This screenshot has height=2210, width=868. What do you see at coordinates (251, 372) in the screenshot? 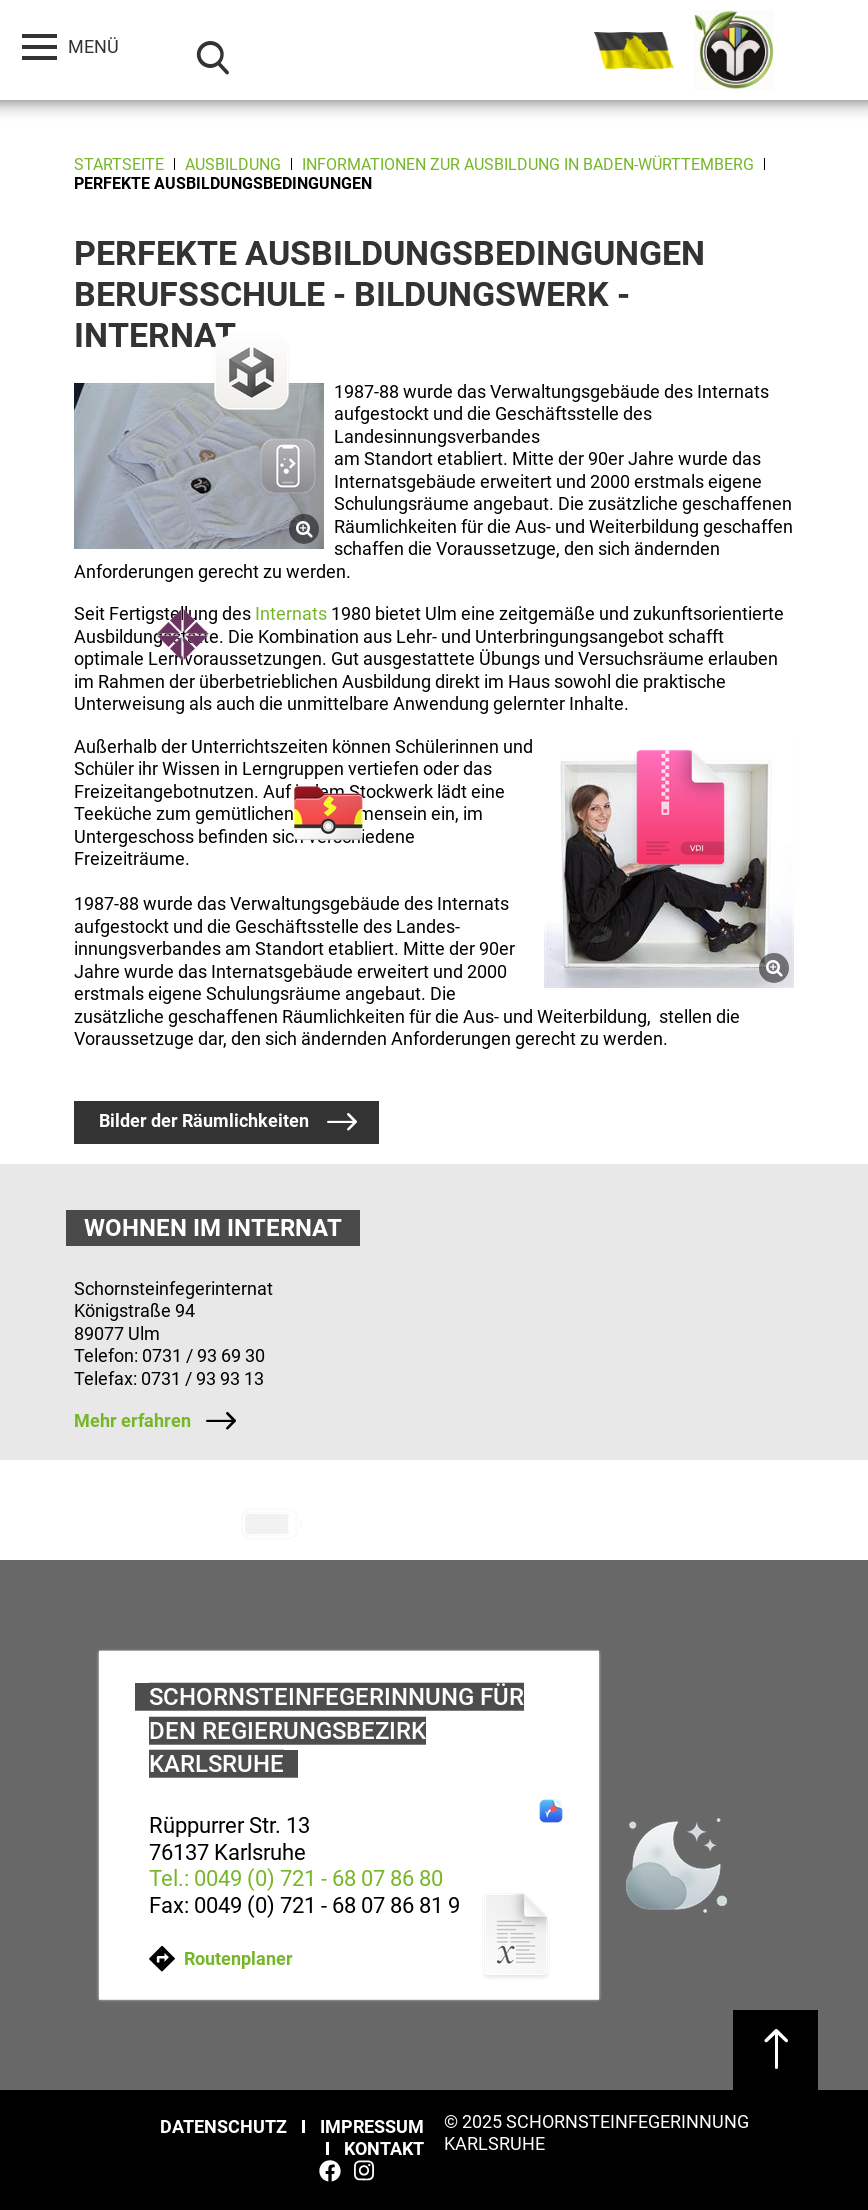
I see `open unity hub application` at bounding box center [251, 372].